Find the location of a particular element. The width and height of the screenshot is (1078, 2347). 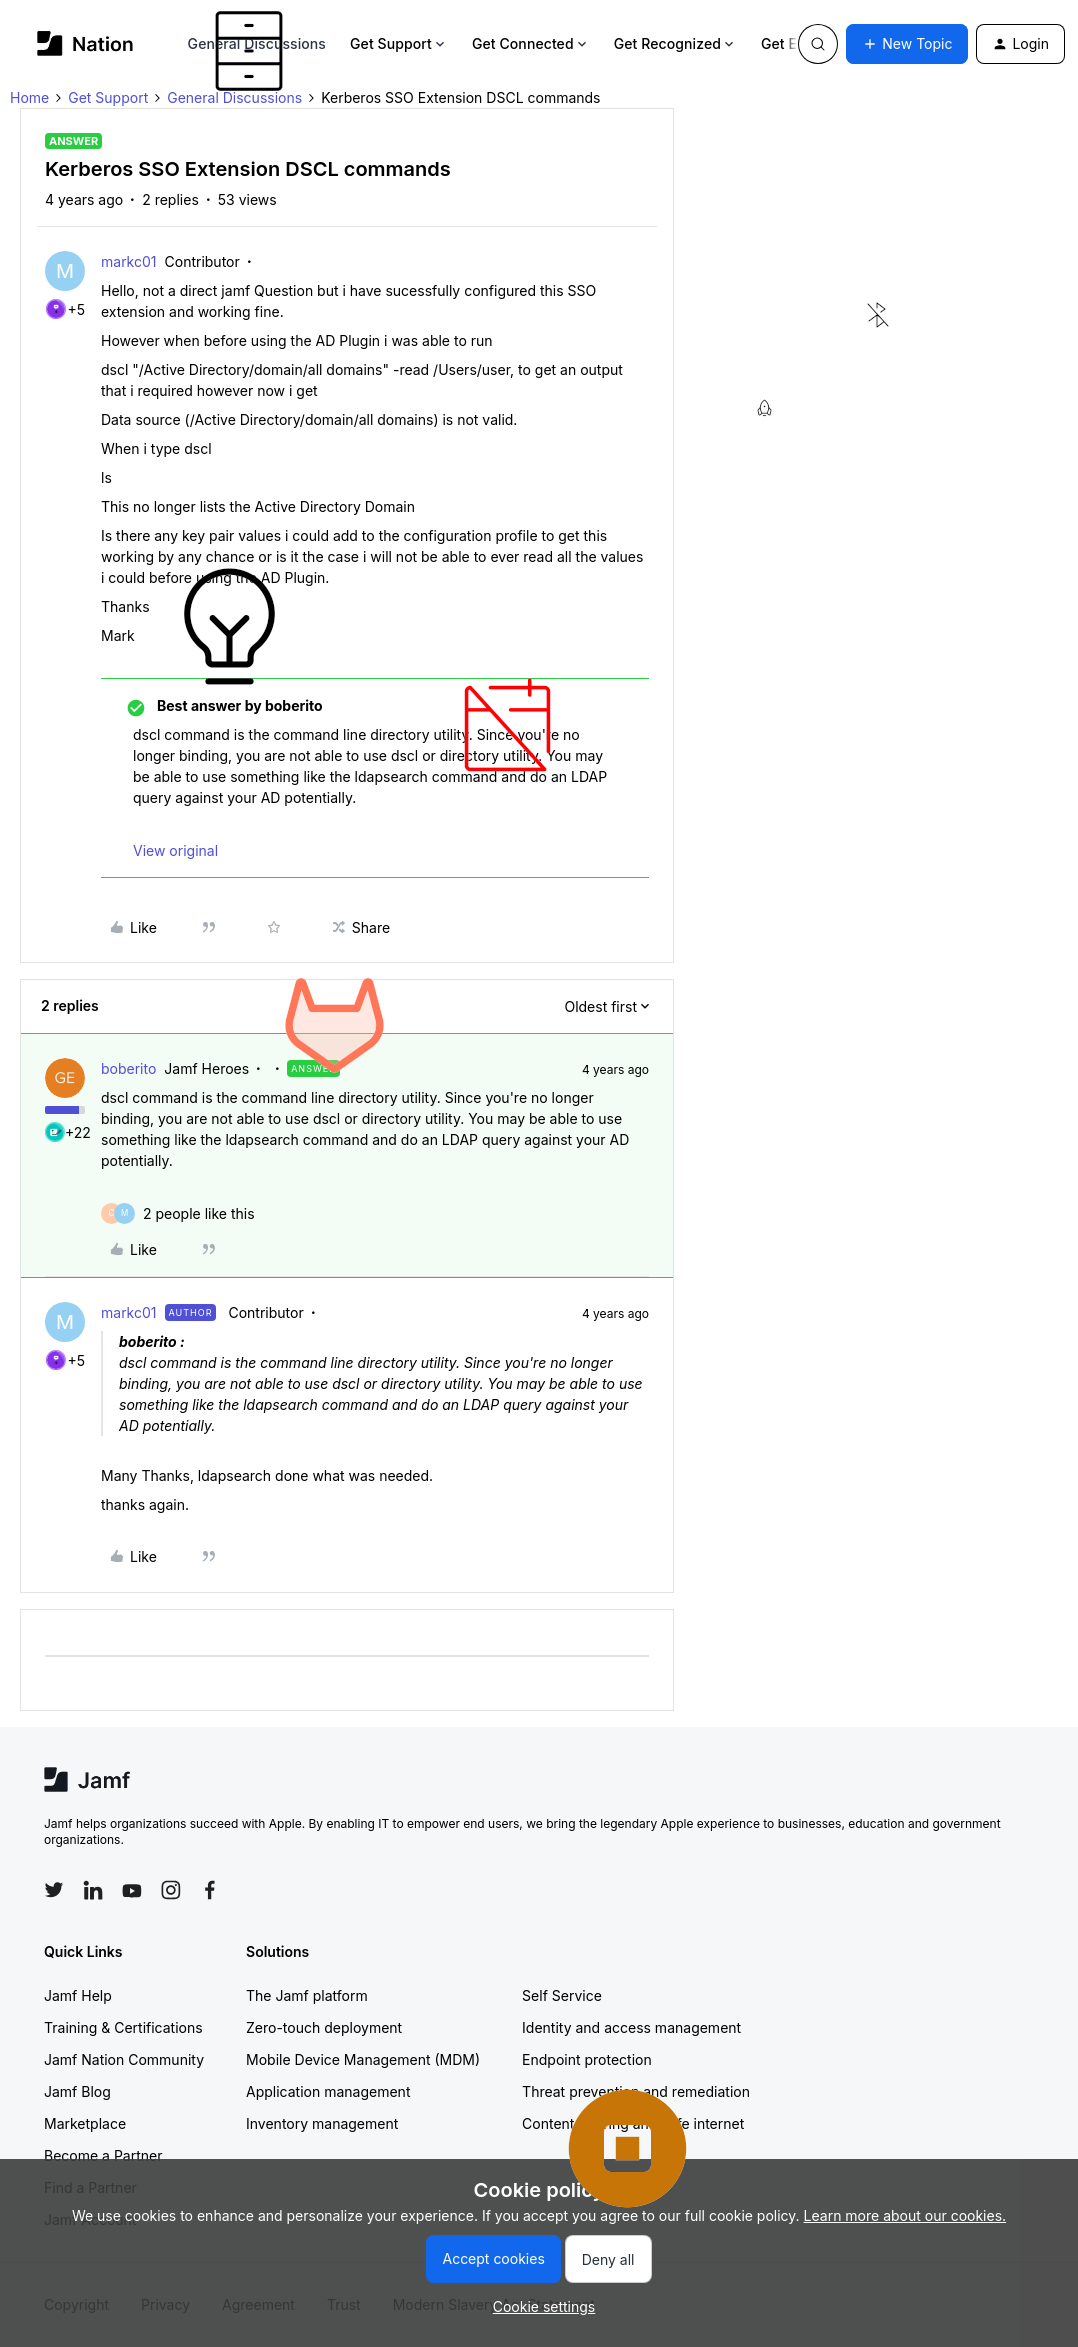

bluetooth is disabled or unavailable is located at coordinates (877, 315).